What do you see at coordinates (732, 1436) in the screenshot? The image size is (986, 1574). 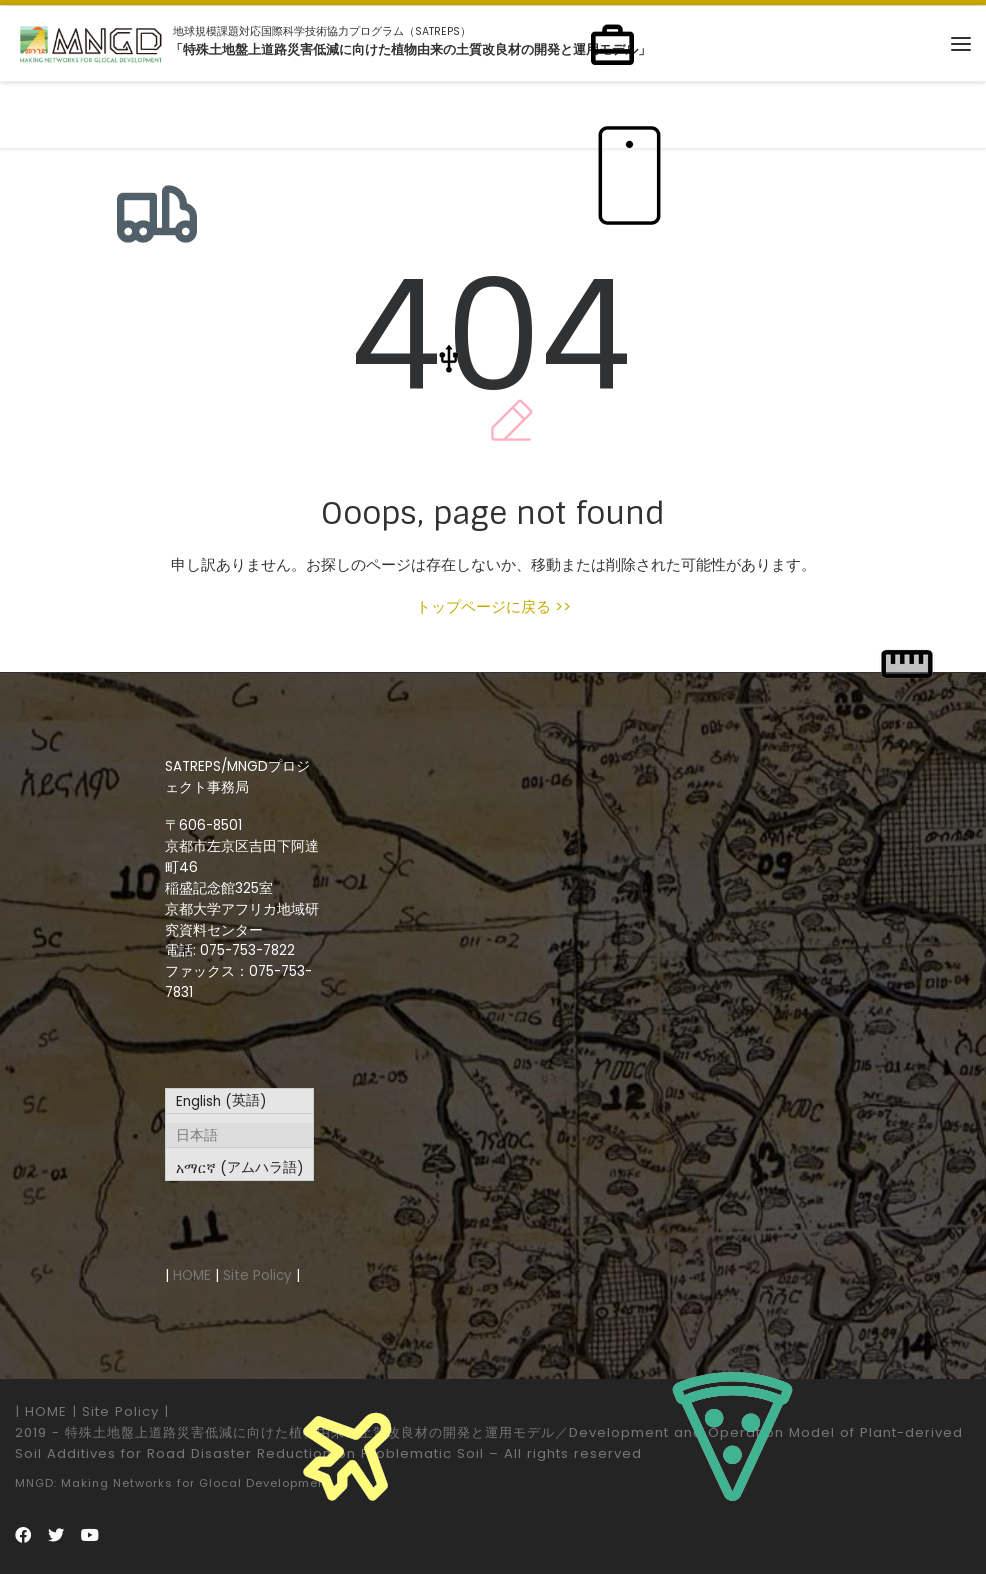 I see `browse food or restaurant options` at bounding box center [732, 1436].